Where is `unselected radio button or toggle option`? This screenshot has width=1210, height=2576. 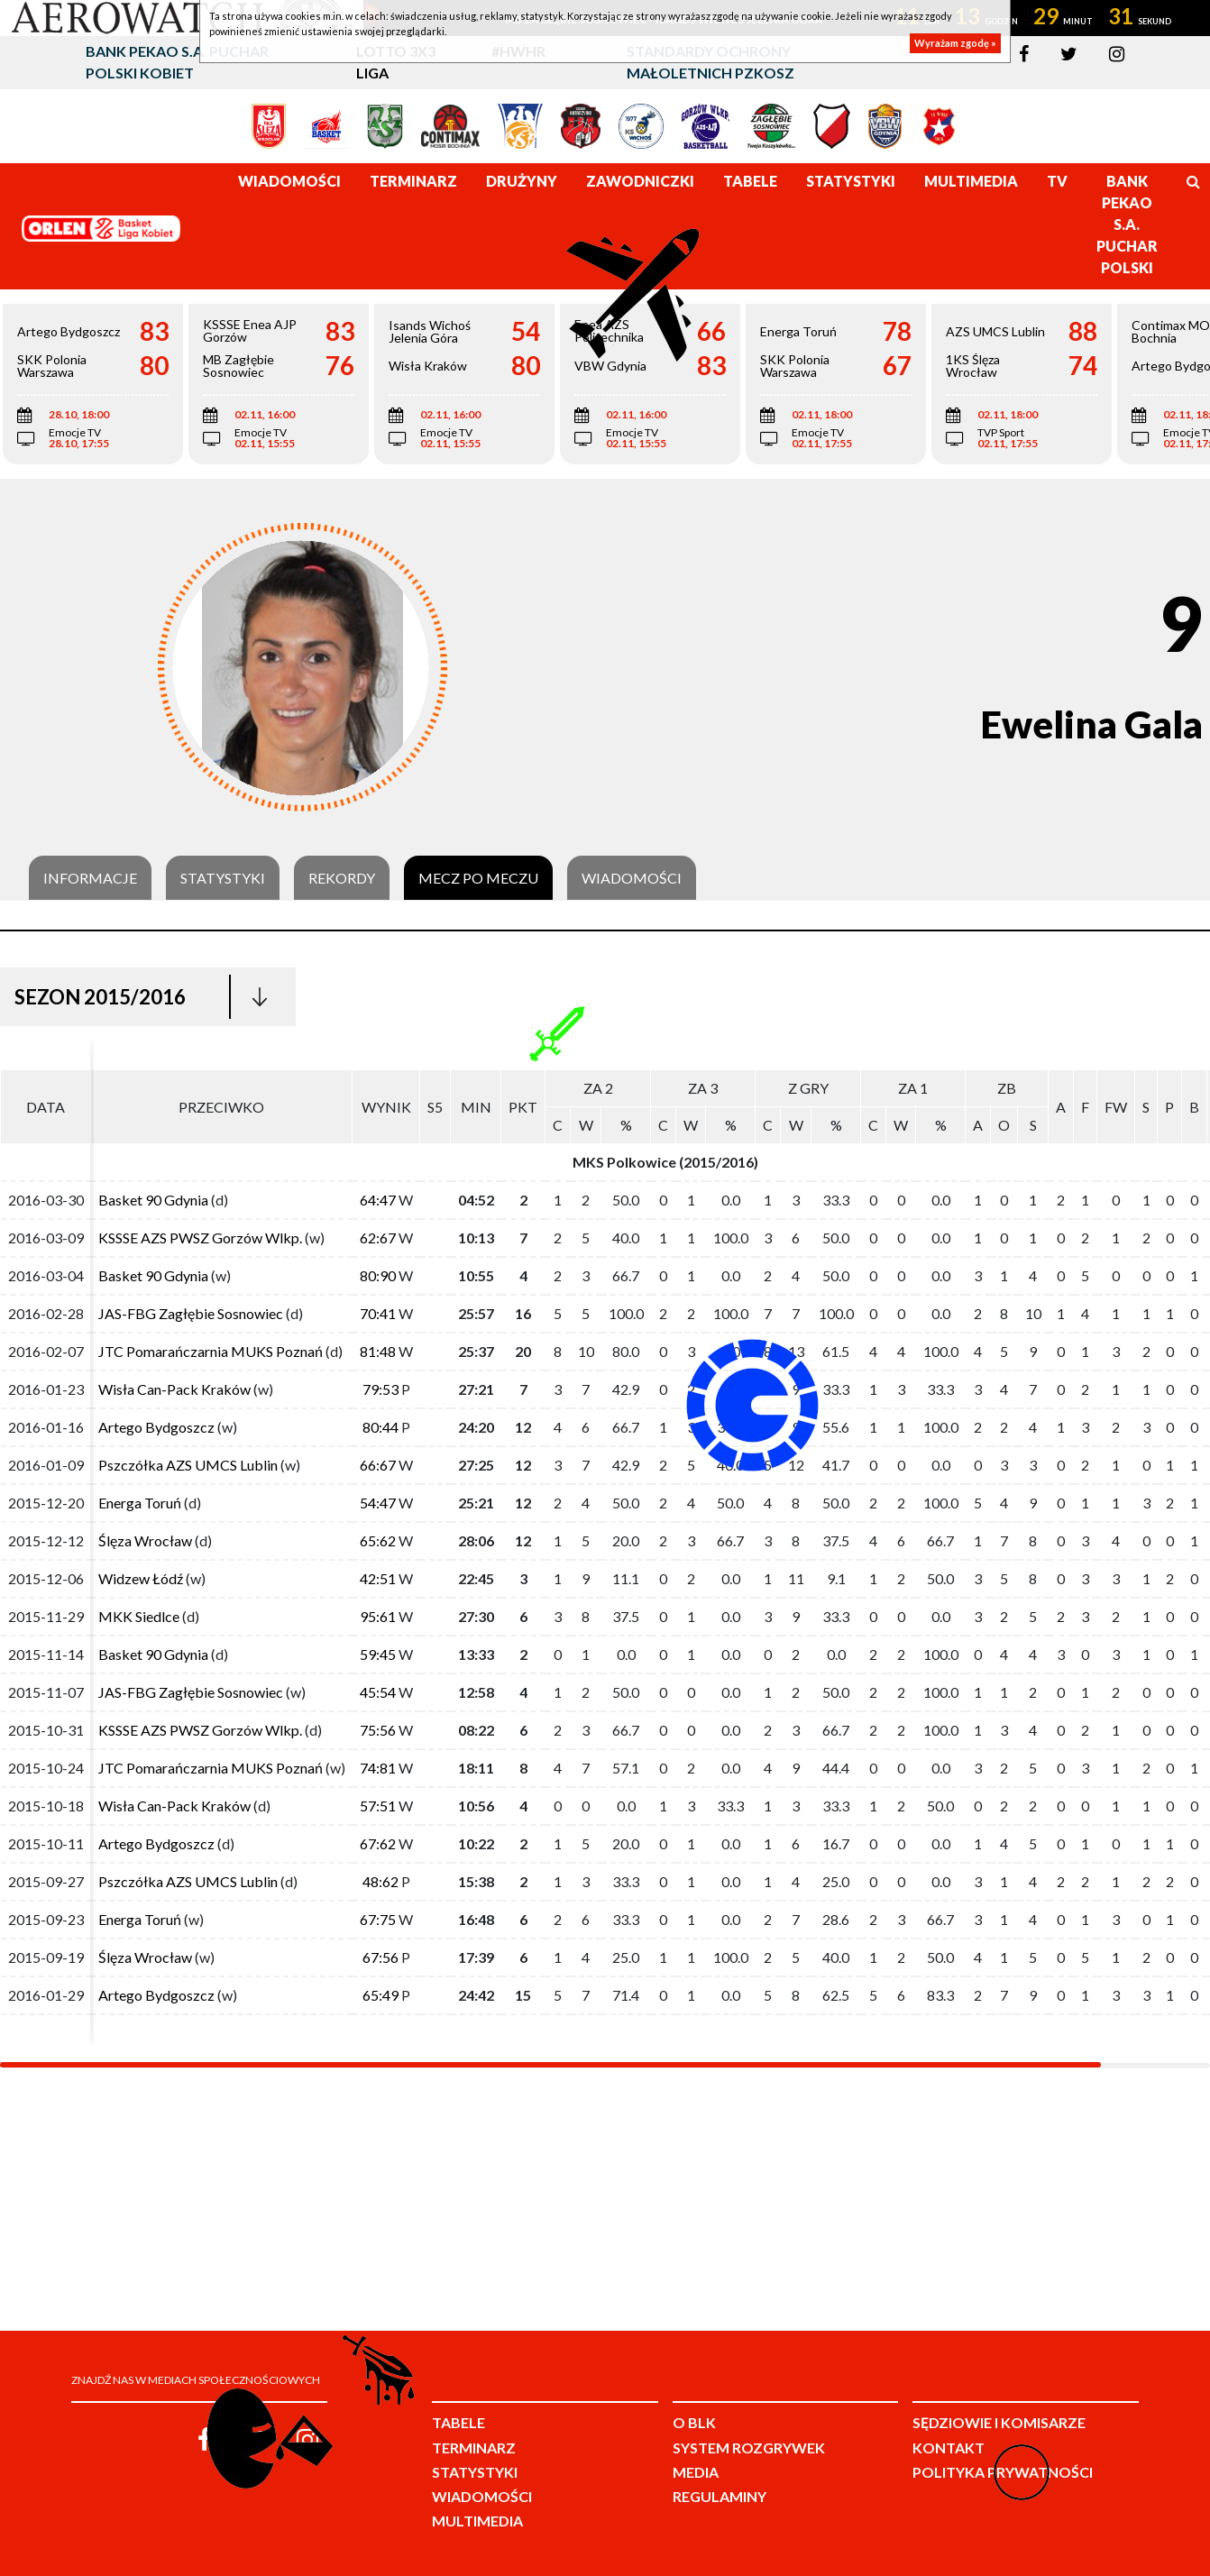 unselected radio button or toggle option is located at coordinates (1022, 2472).